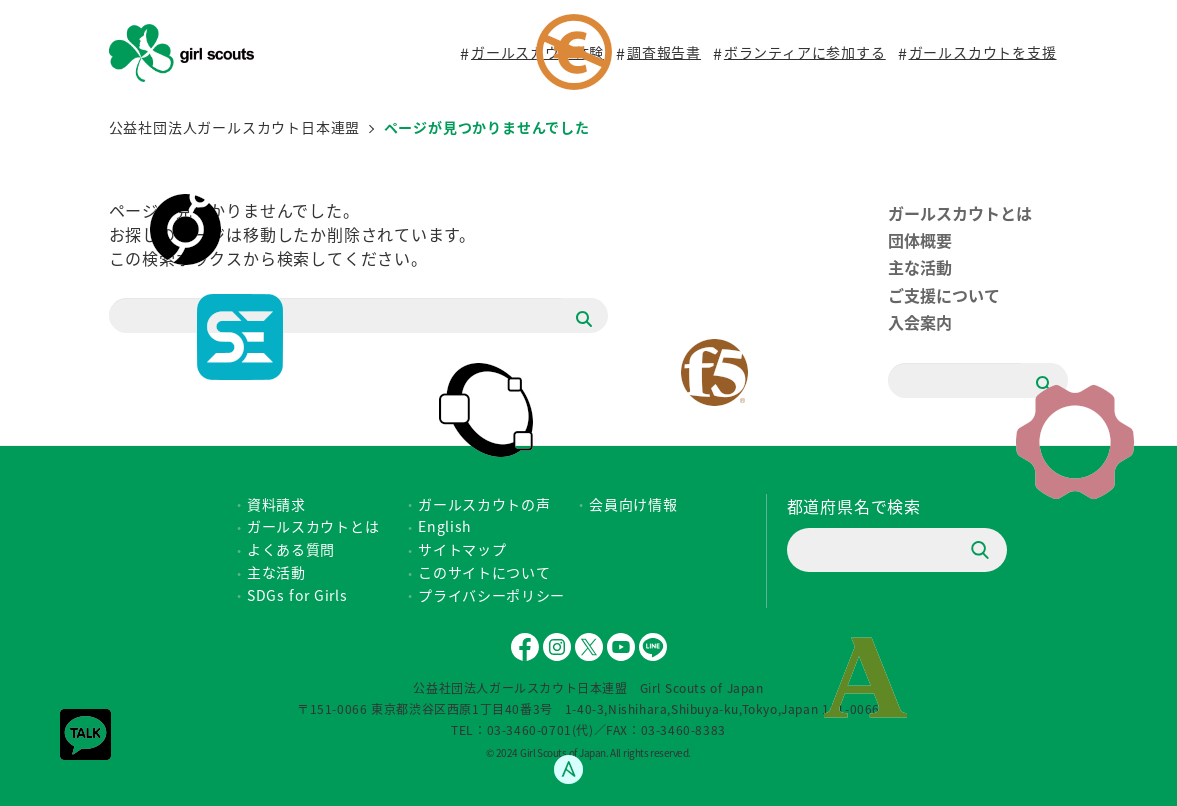 Image resolution: width=1177 pixels, height=806 pixels. I want to click on link to academia.edu profile, so click(865, 677).